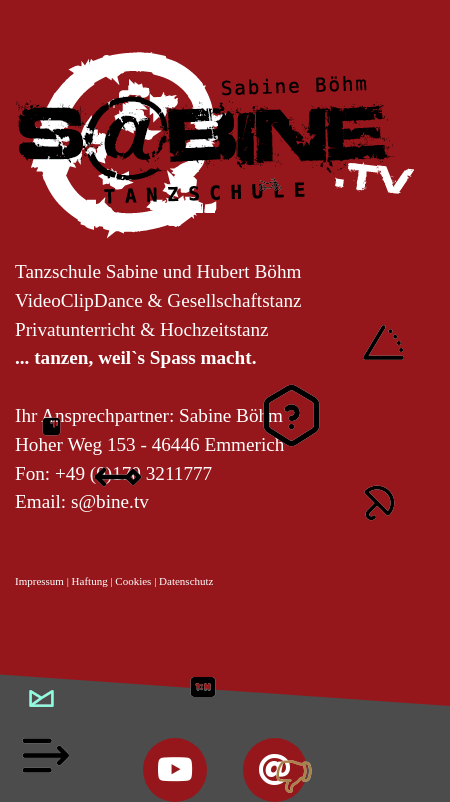  What do you see at coordinates (41, 698) in the screenshot?
I see `campaign monitor logo` at bounding box center [41, 698].